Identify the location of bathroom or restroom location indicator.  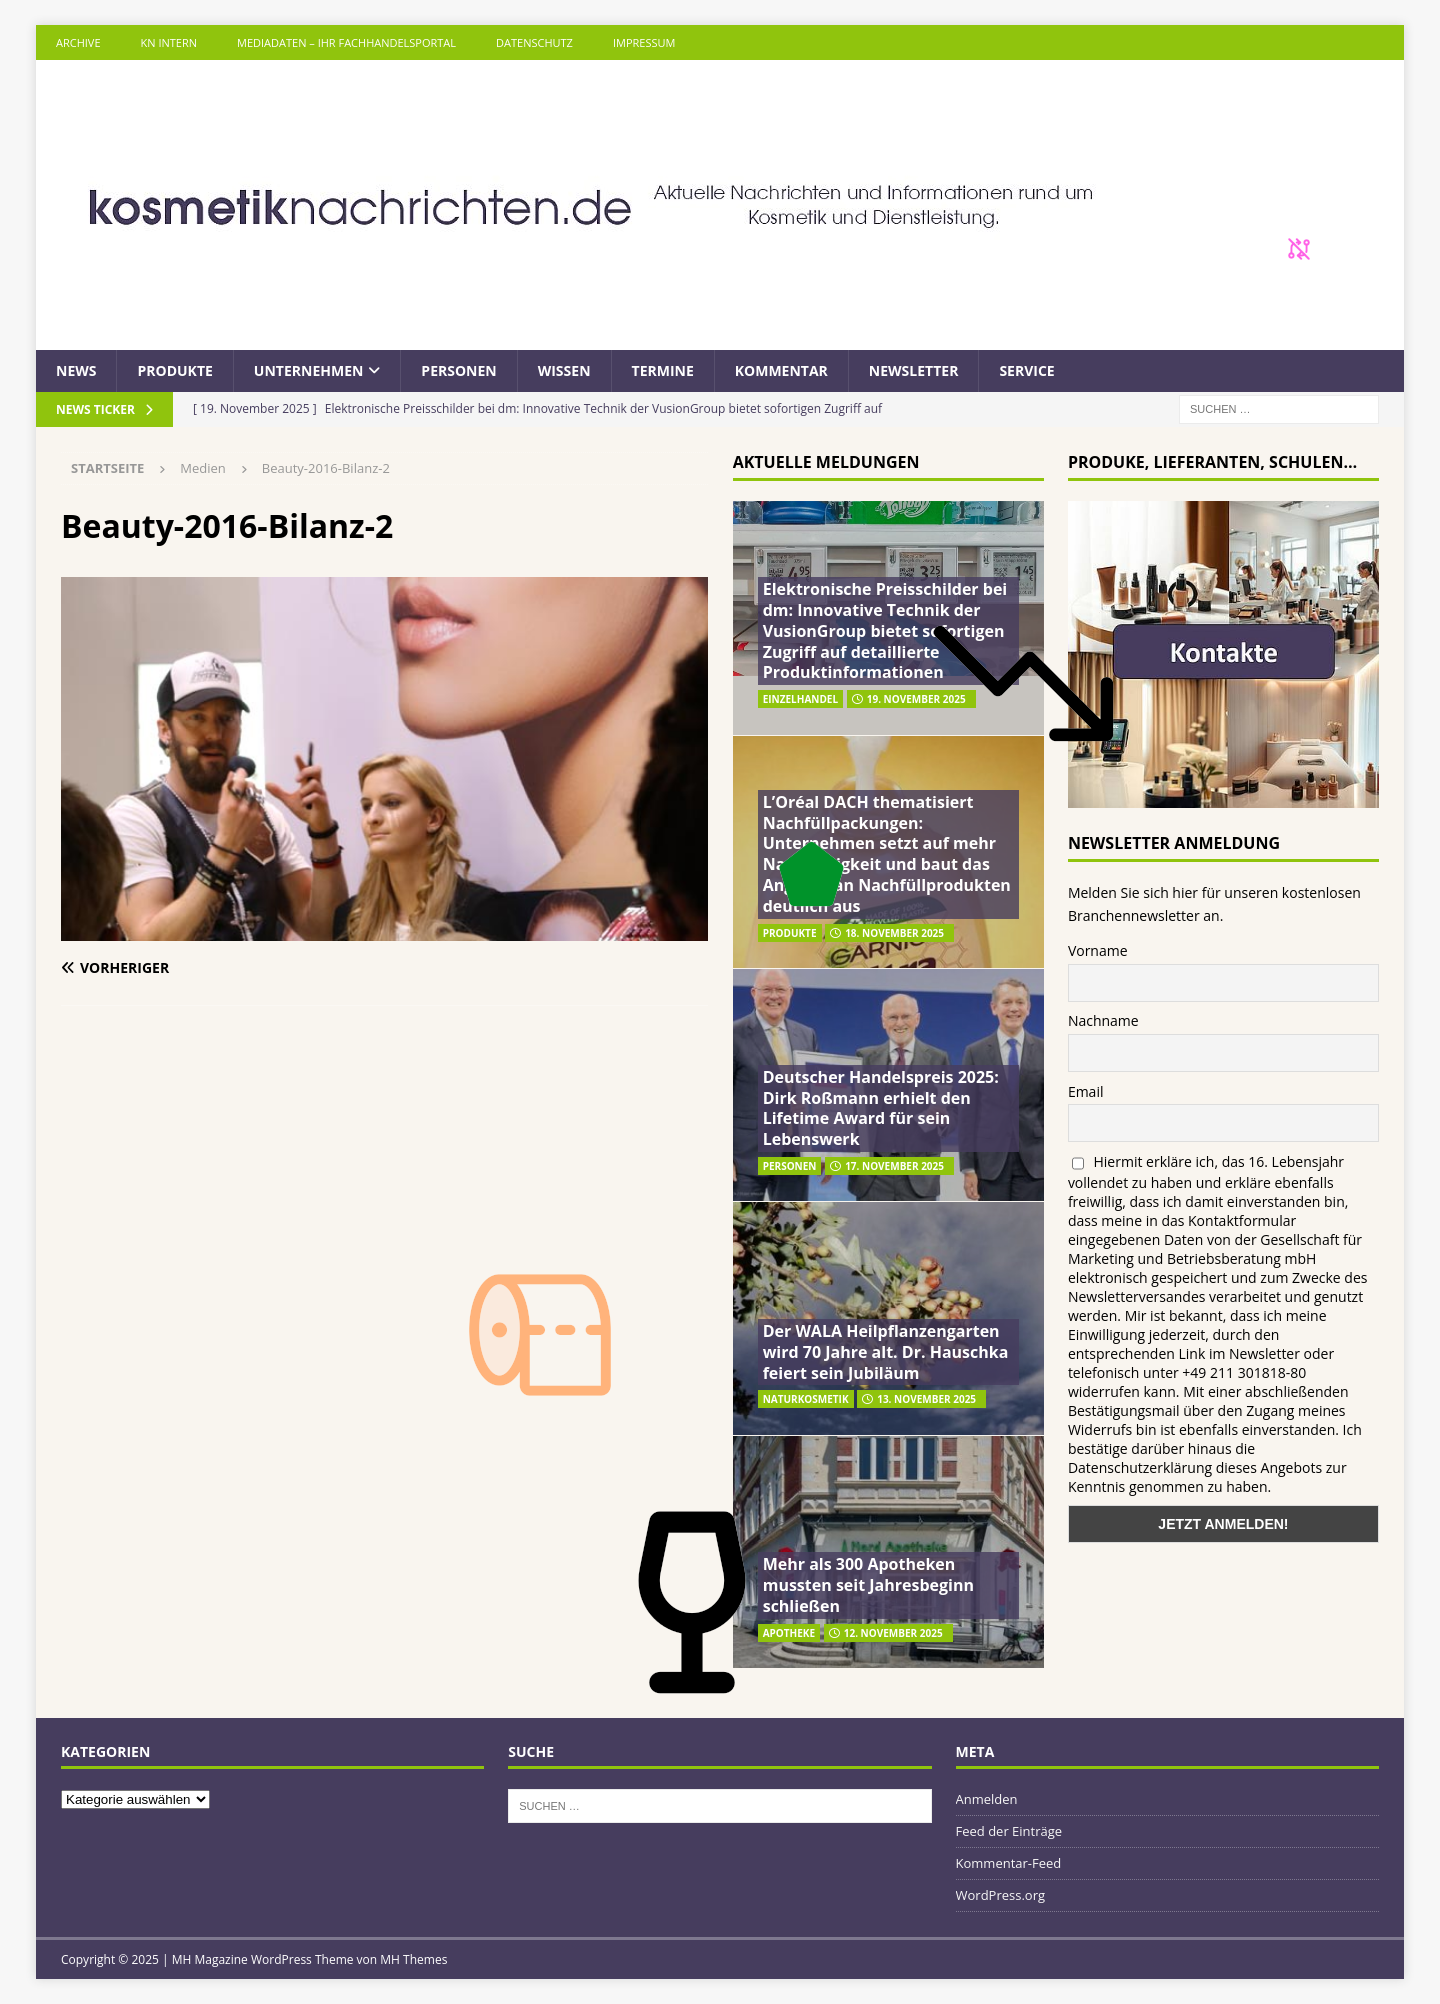
(540, 1335).